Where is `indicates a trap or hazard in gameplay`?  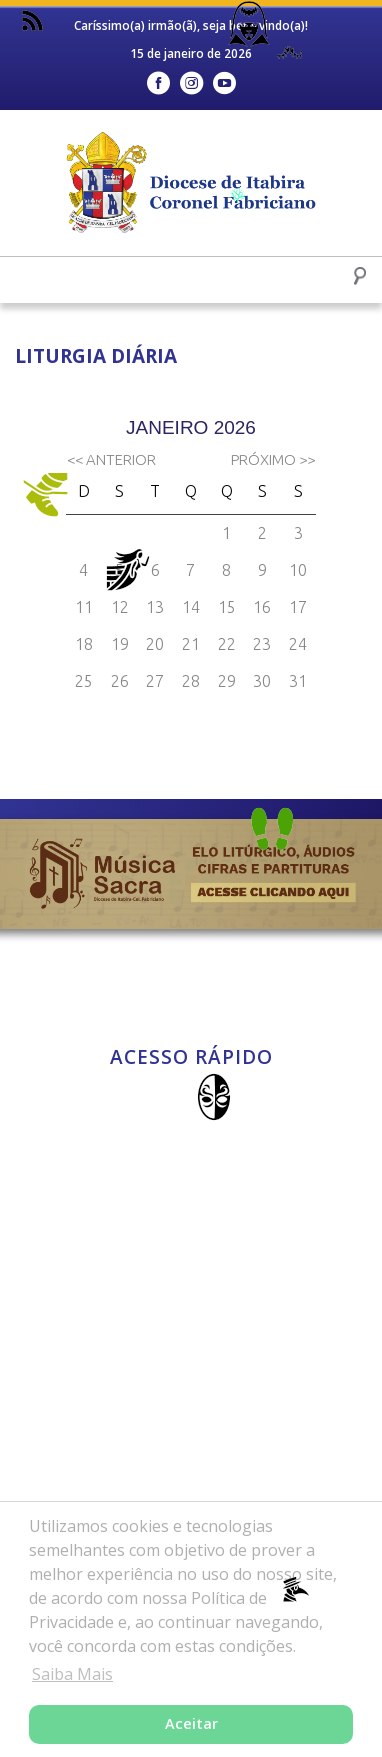
indicates a trap or hazard in gameplay is located at coordinates (45, 494).